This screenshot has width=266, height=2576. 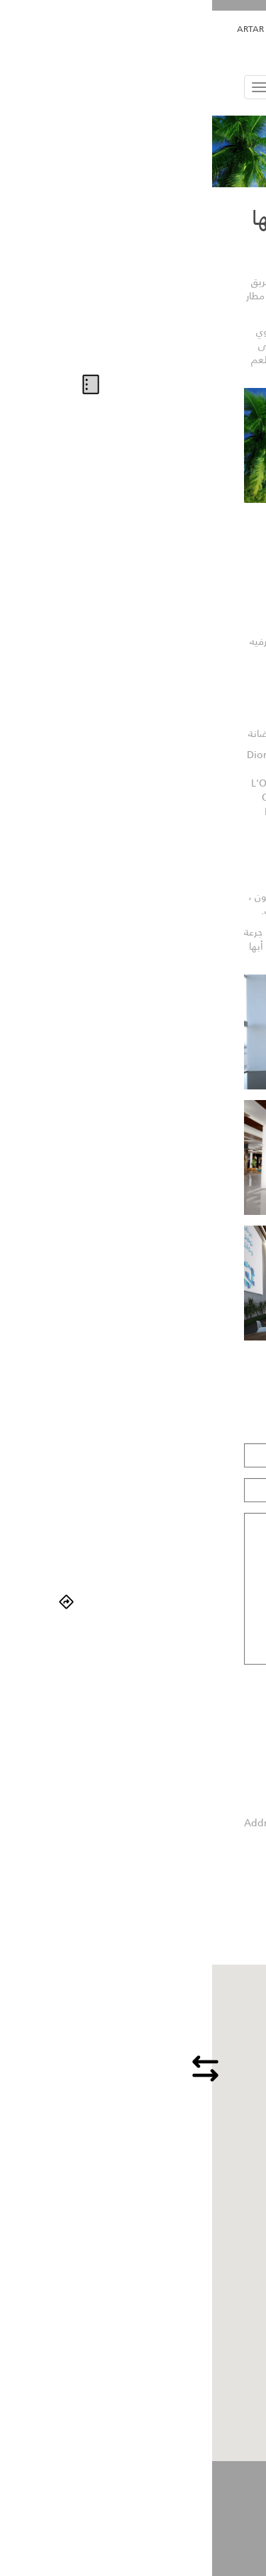 I want to click on view or manage screenplay files, so click(x=91, y=384).